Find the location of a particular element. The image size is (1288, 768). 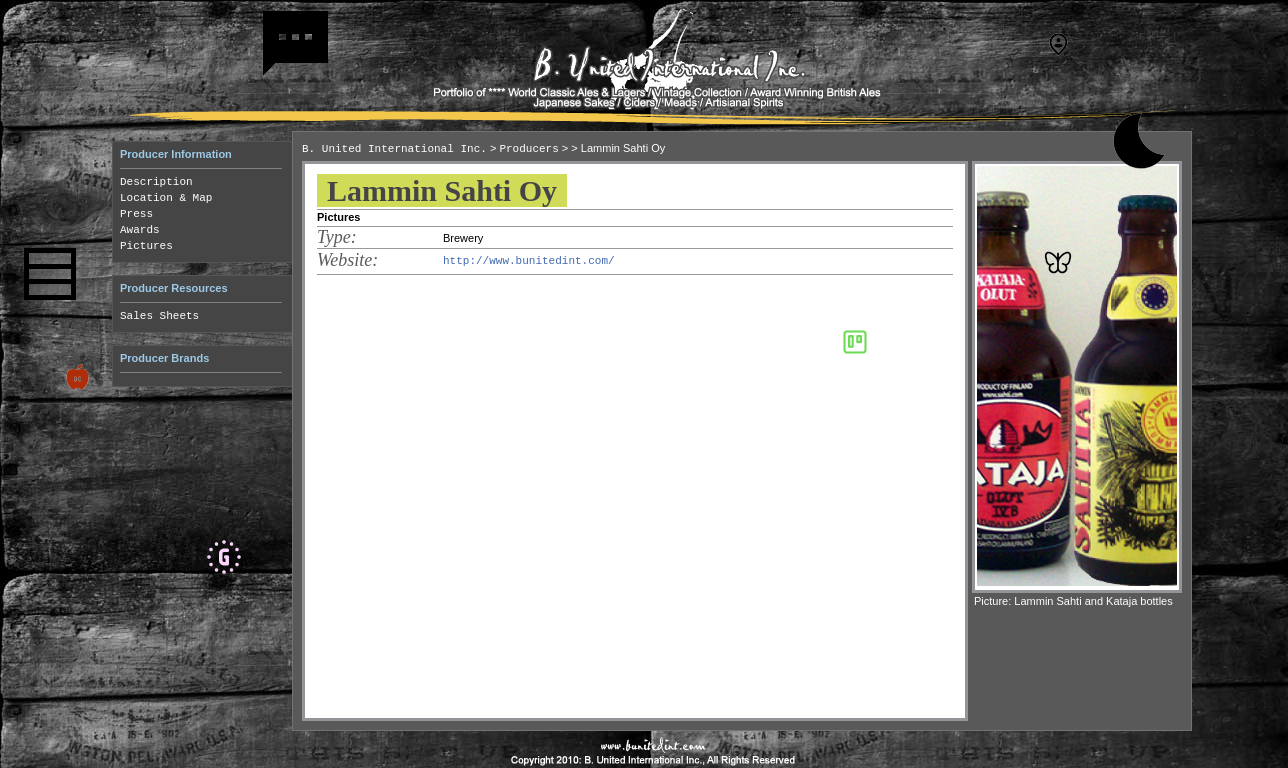

indicates a nature or wildlife category is located at coordinates (1058, 262).